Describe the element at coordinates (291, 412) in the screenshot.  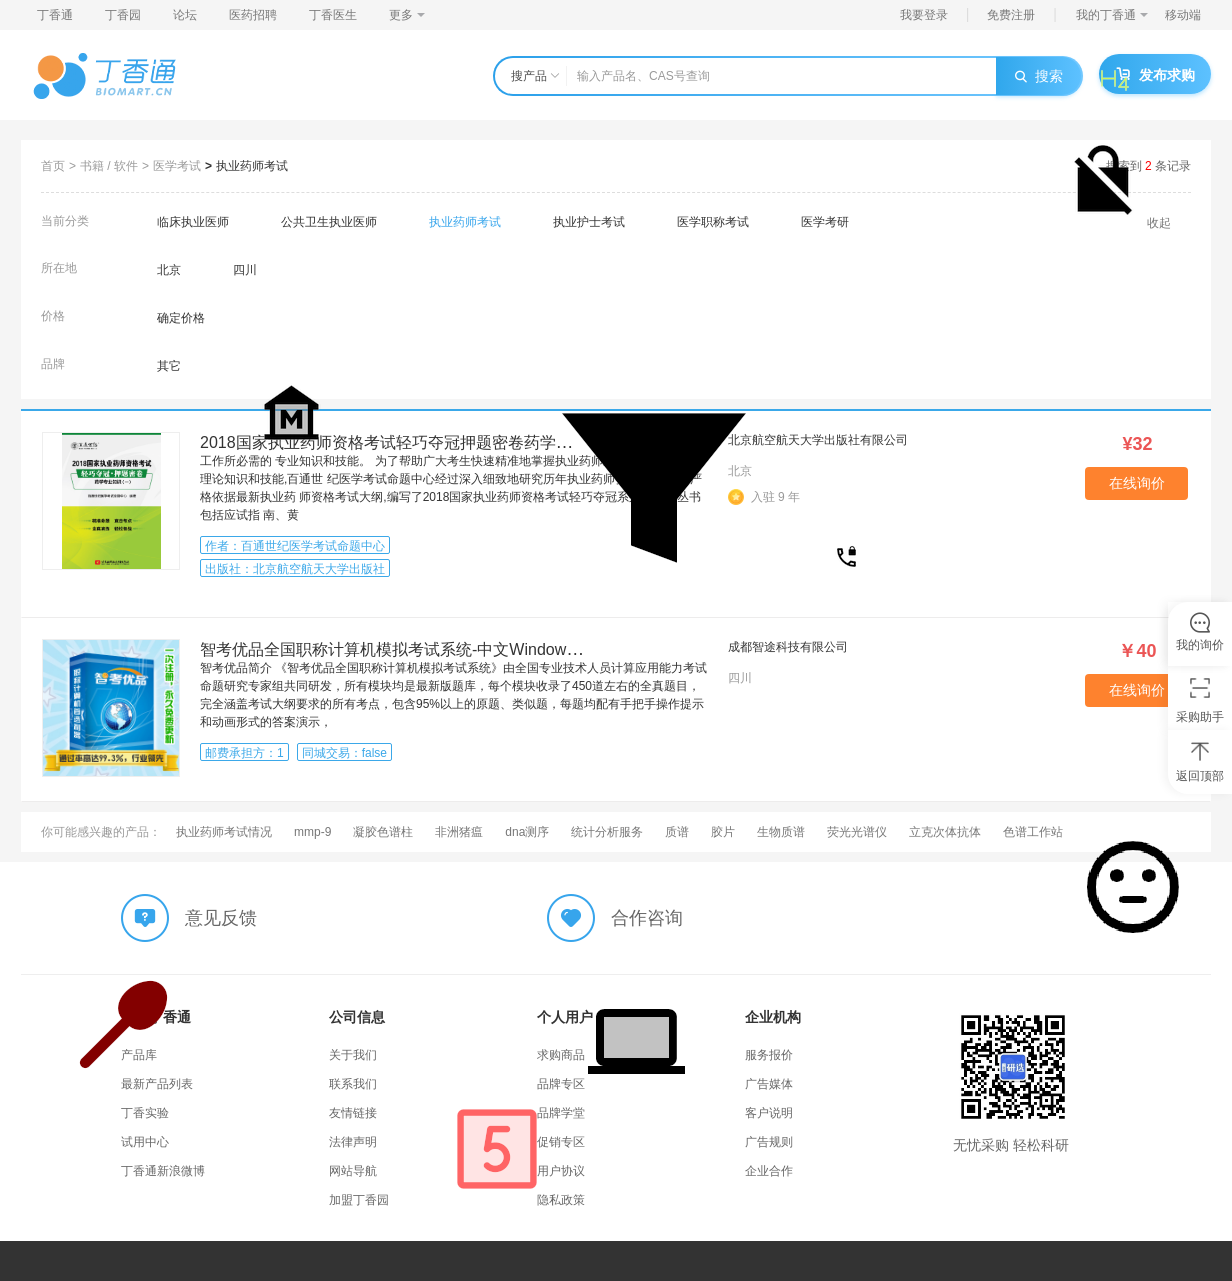
I see `view nearby museums on the map` at that location.